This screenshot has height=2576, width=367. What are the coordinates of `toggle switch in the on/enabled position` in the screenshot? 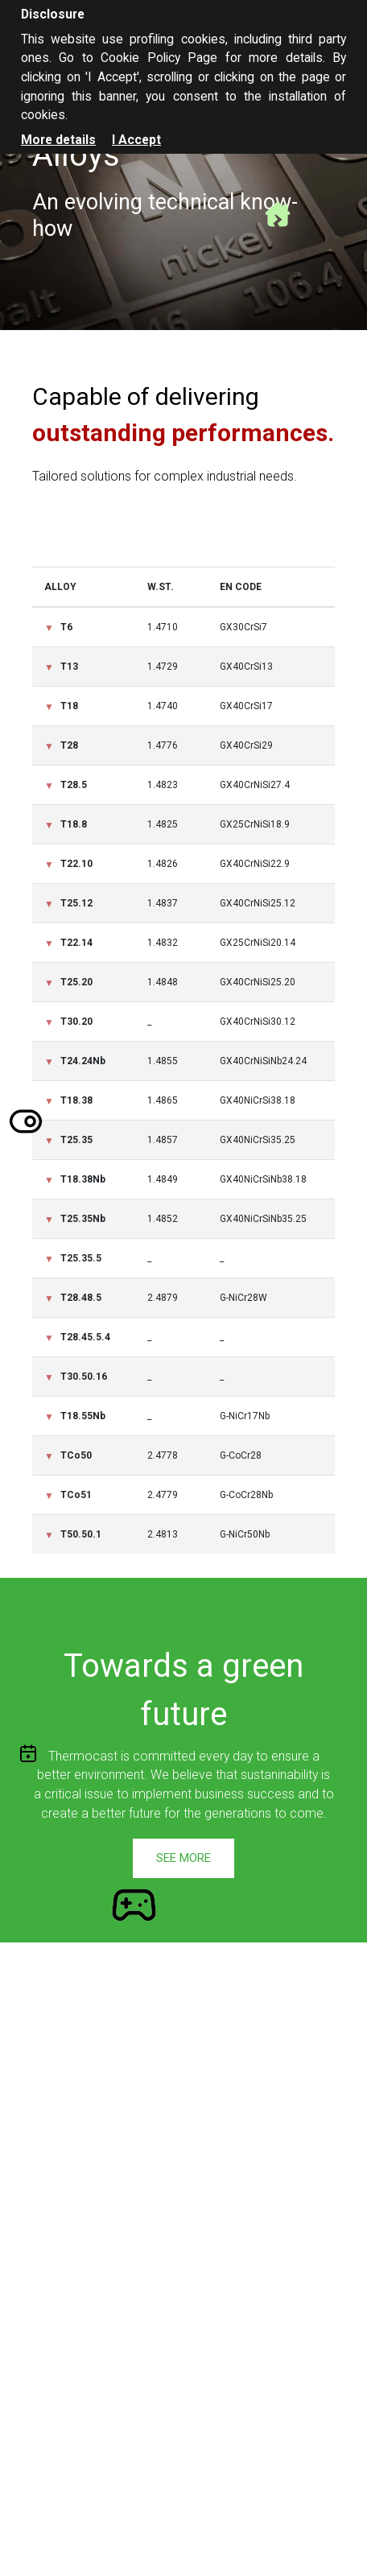 It's located at (26, 1121).